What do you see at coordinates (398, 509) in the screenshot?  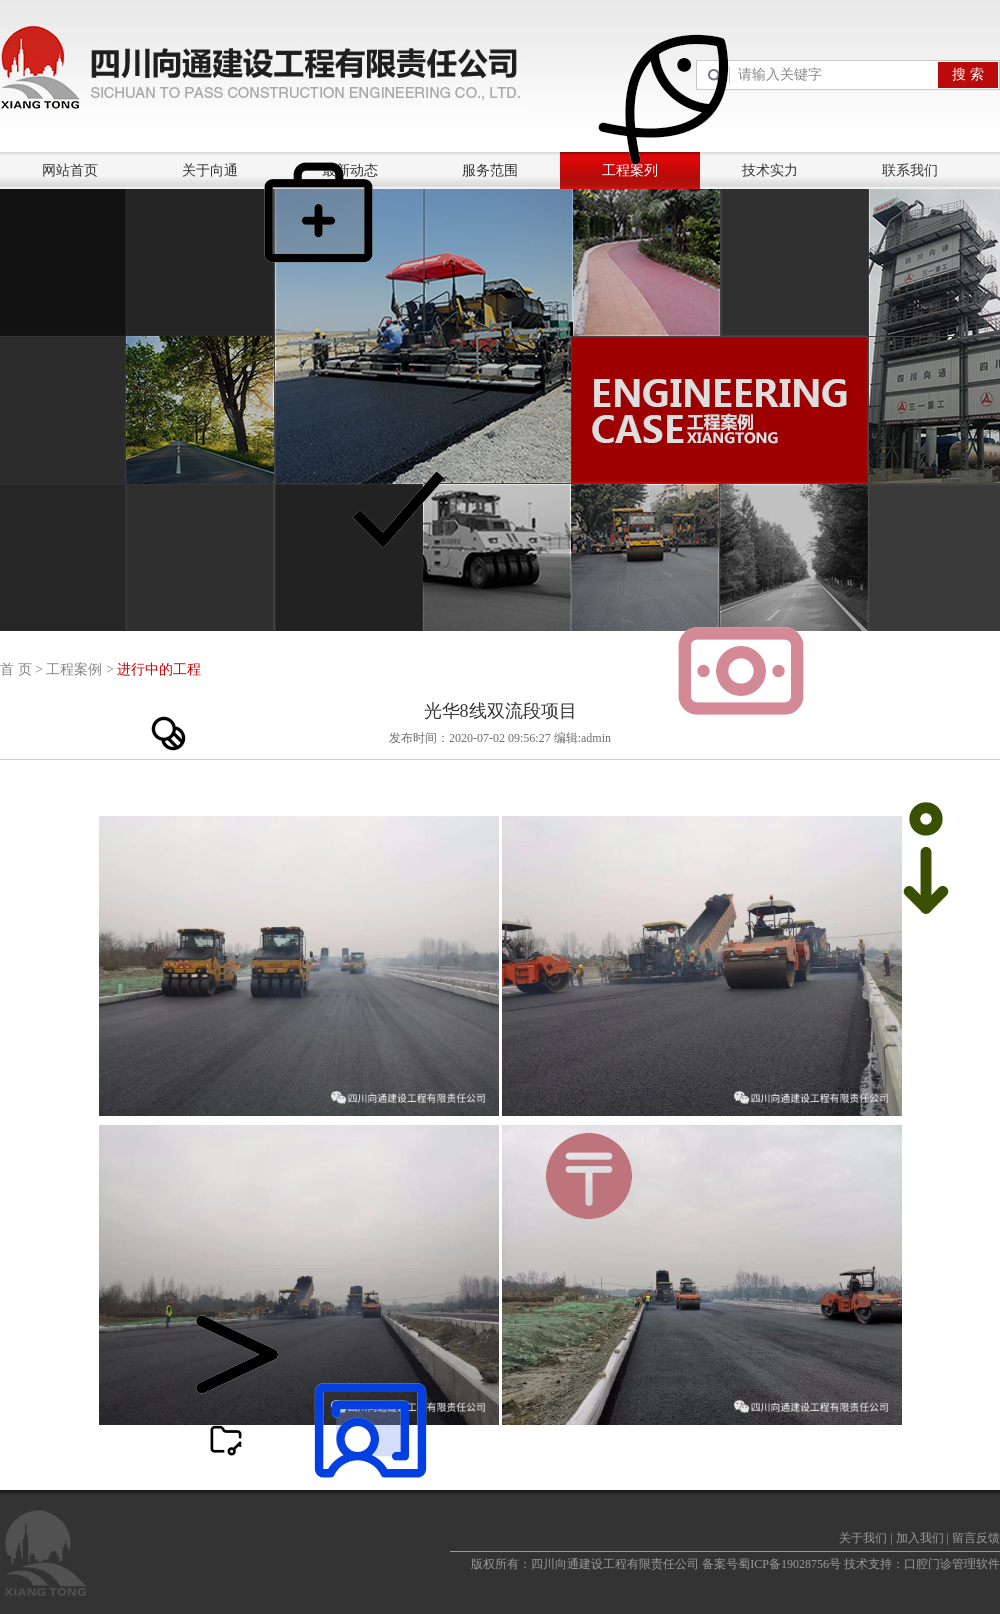 I see `confirm or submit an action` at bounding box center [398, 509].